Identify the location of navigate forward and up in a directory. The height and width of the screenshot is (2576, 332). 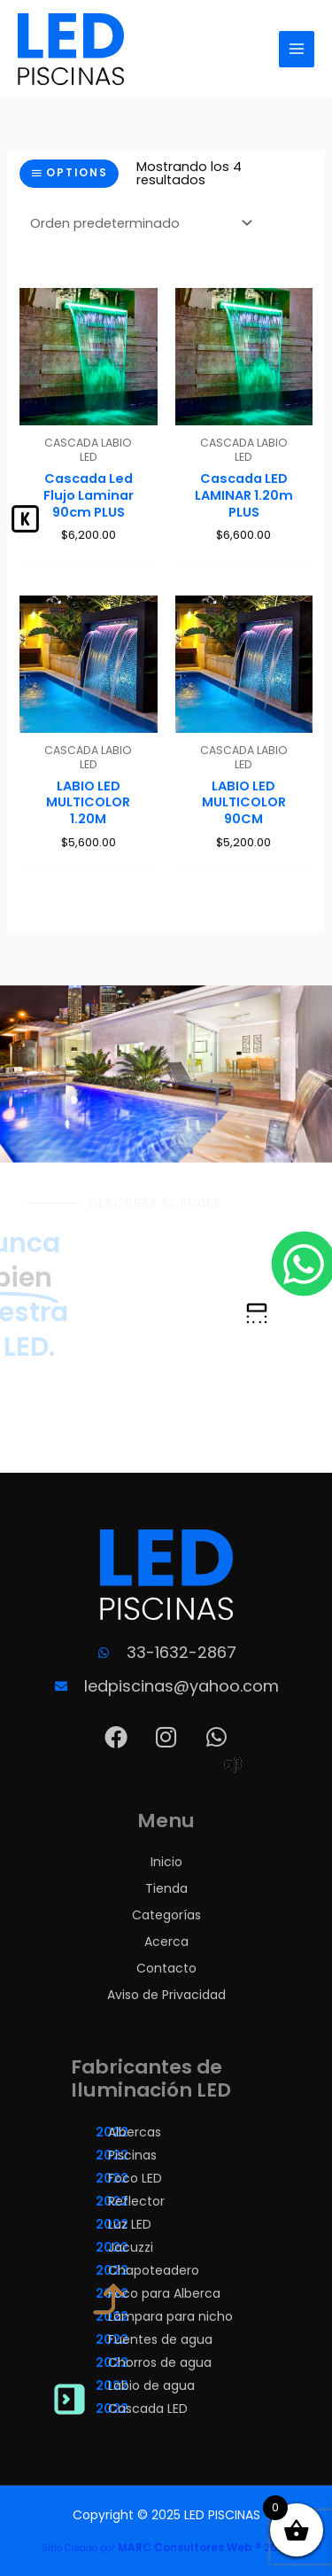
(108, 2299).